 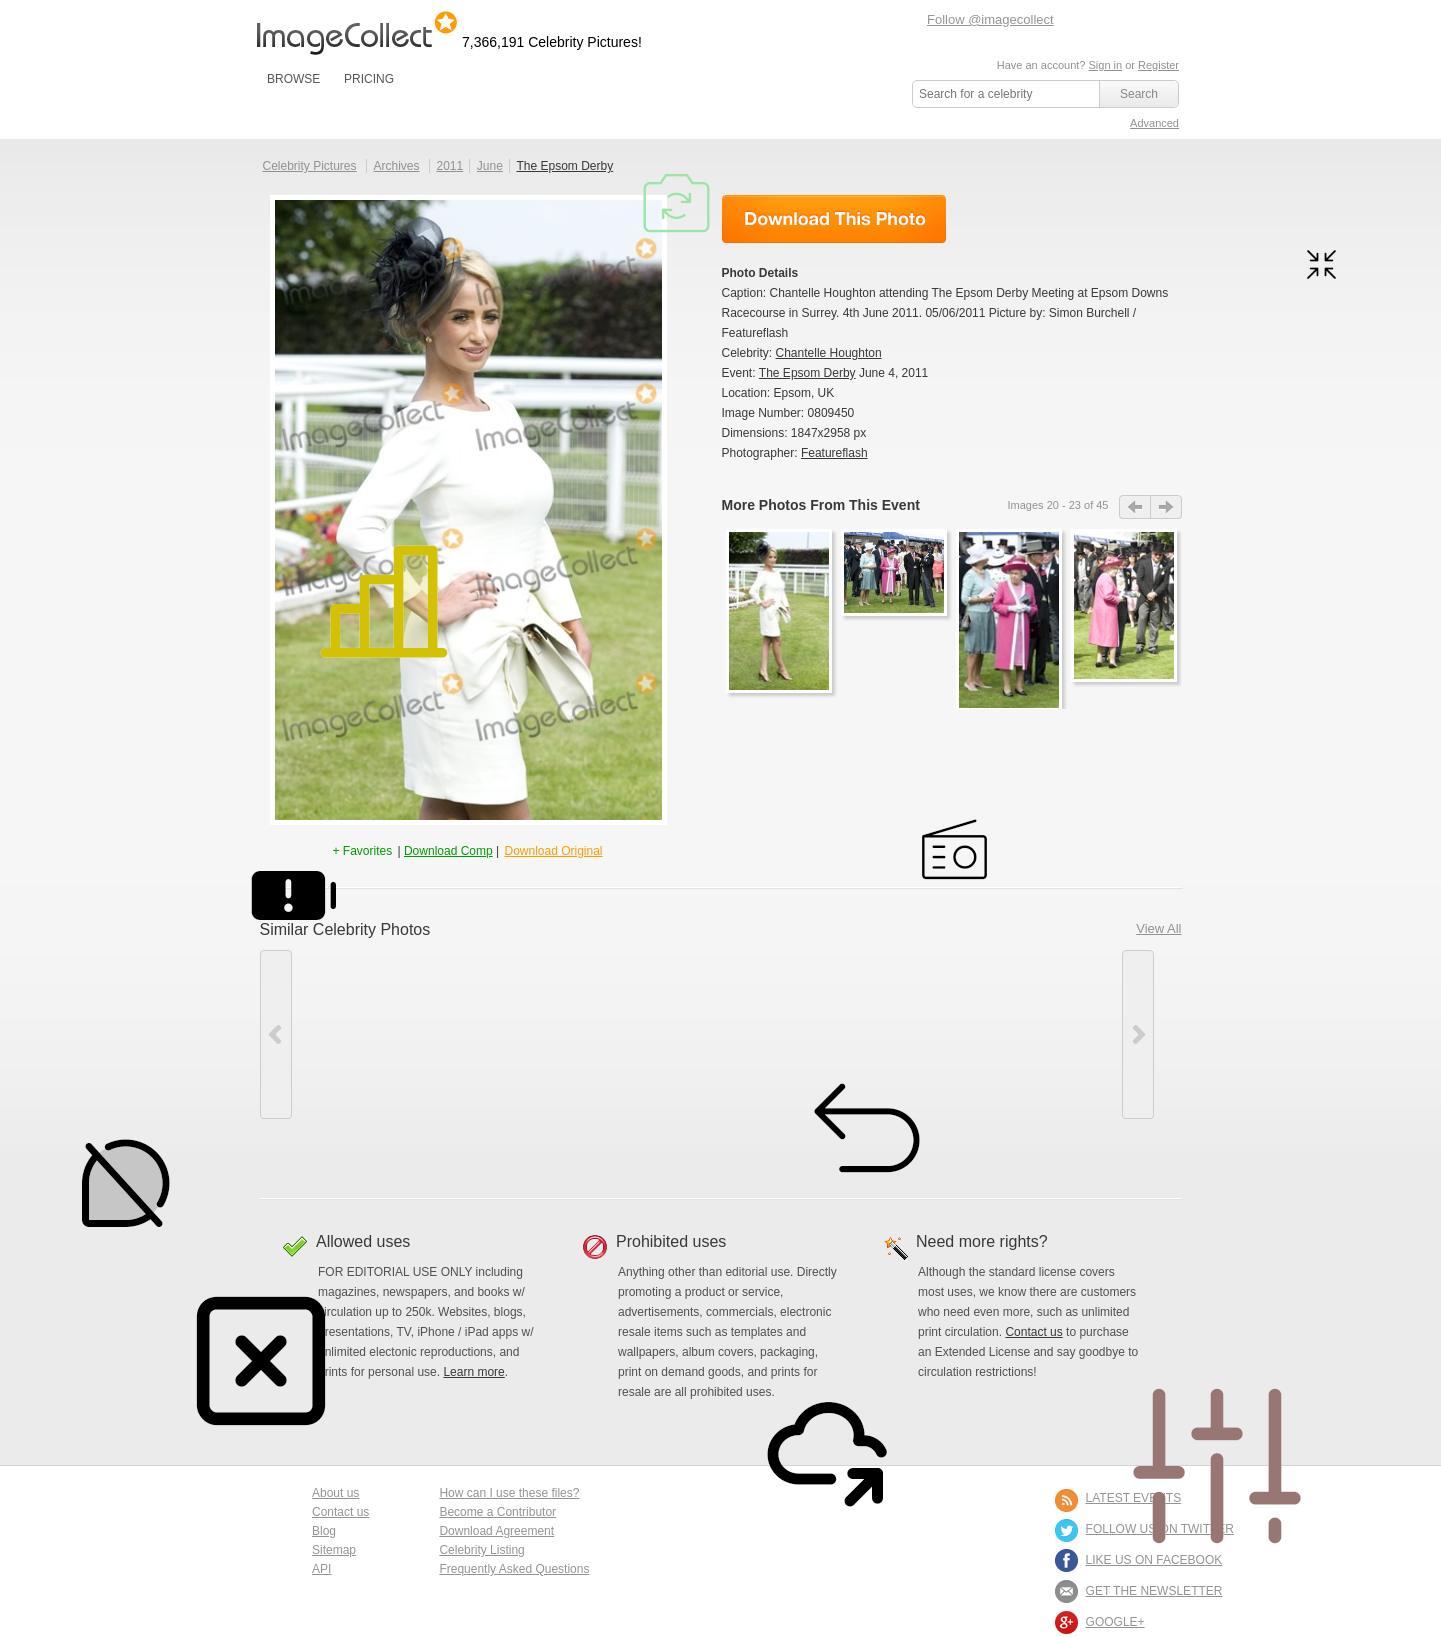 What do you see at coordinates (1217, 1466) in the screenshot?
I see `adjust settings or preferences` at bounding box center [1217, 1466].